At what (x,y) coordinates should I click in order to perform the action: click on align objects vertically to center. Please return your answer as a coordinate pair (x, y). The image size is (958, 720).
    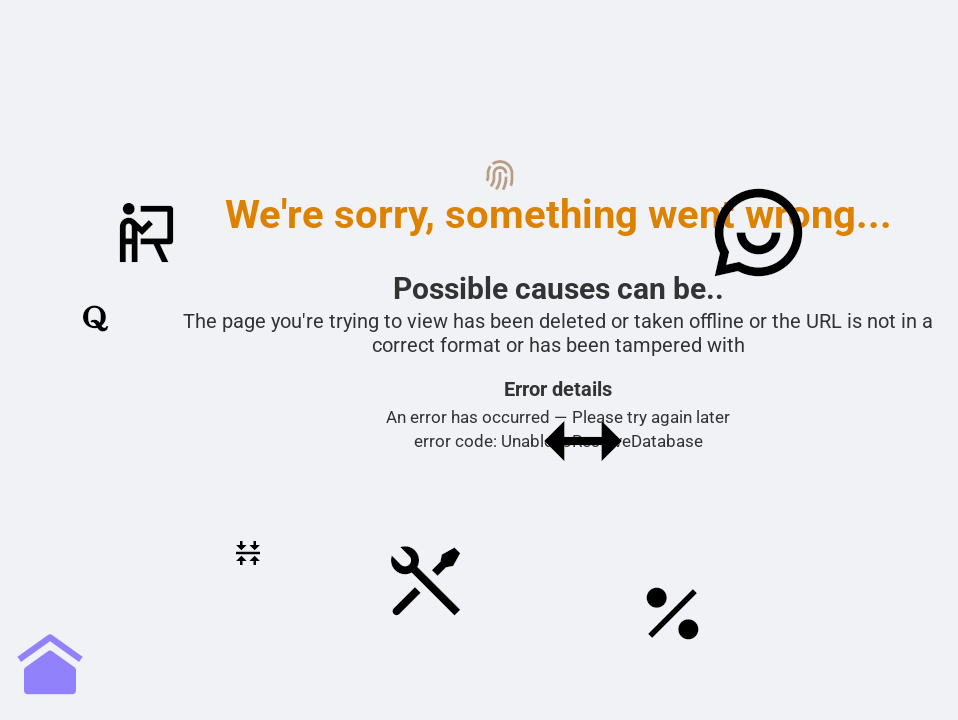
    Looking at the image, I should click on (248, 553).